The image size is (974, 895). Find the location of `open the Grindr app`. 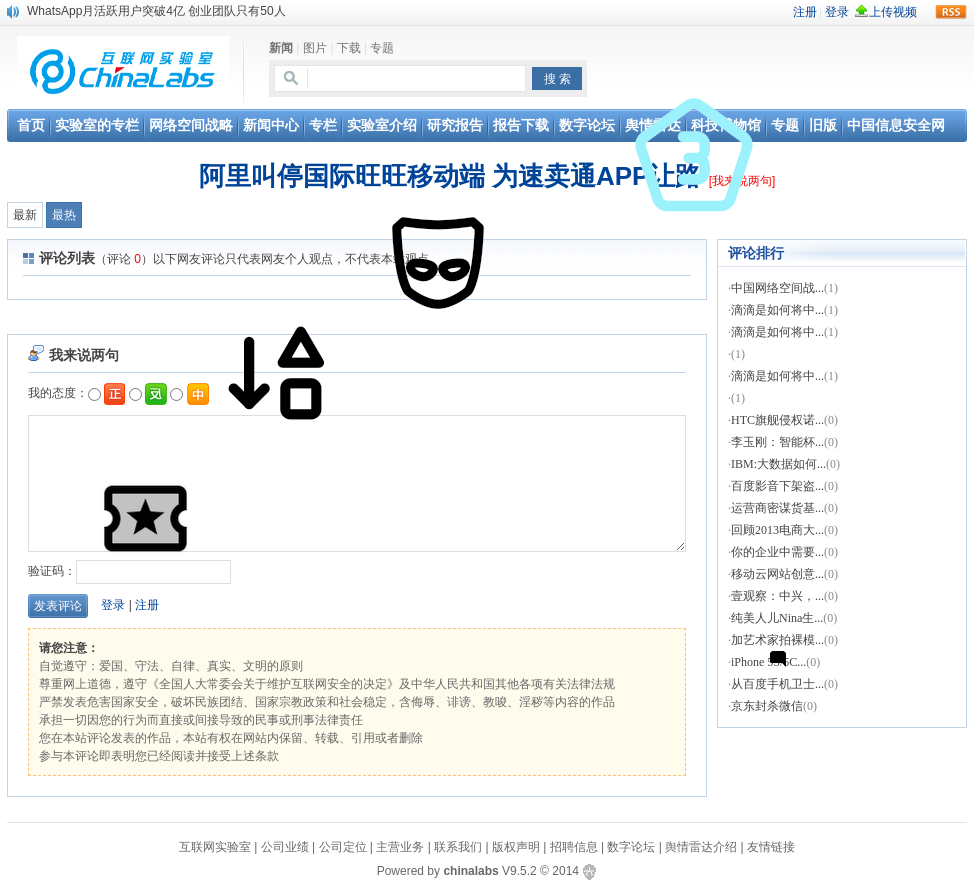

open the Grindr app is located at coordinates (438, 263).